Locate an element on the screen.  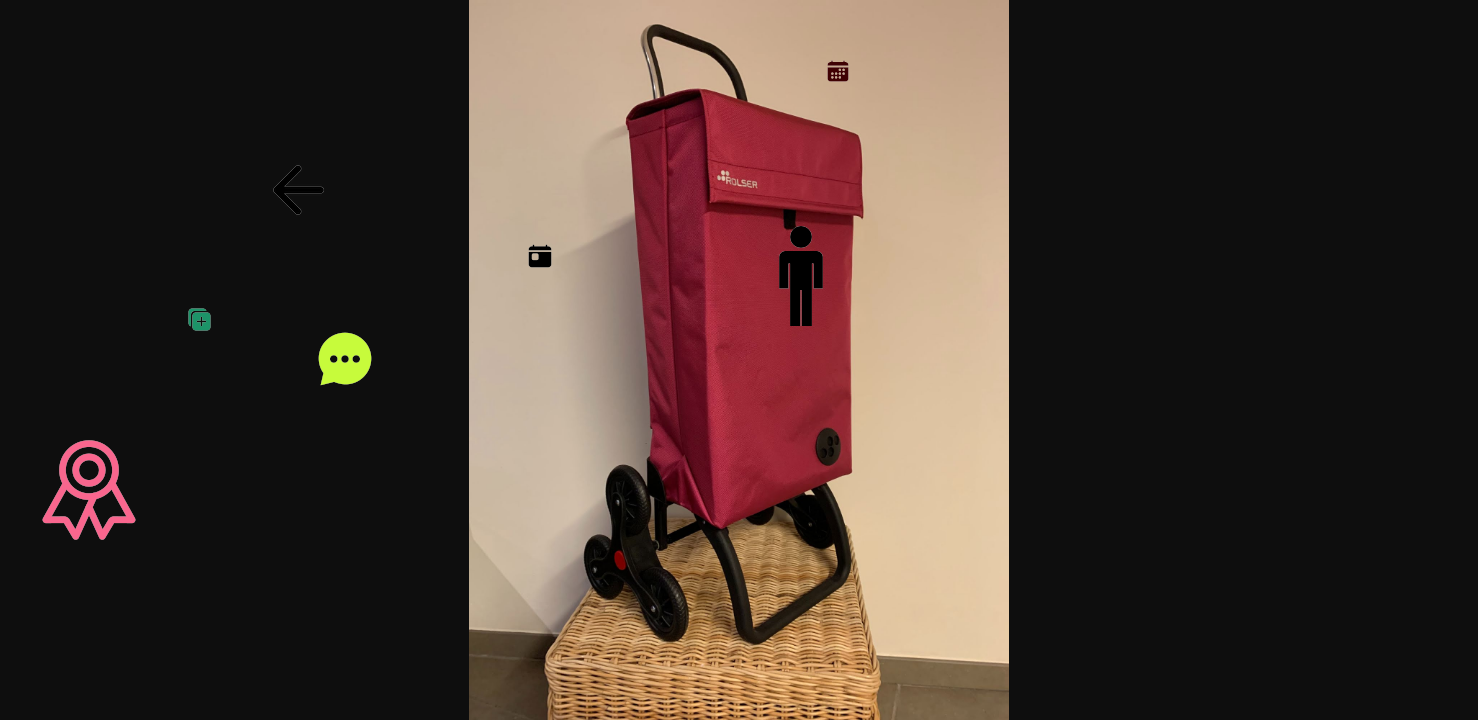
view calendar or schedule is located at coordinates (838, 71).